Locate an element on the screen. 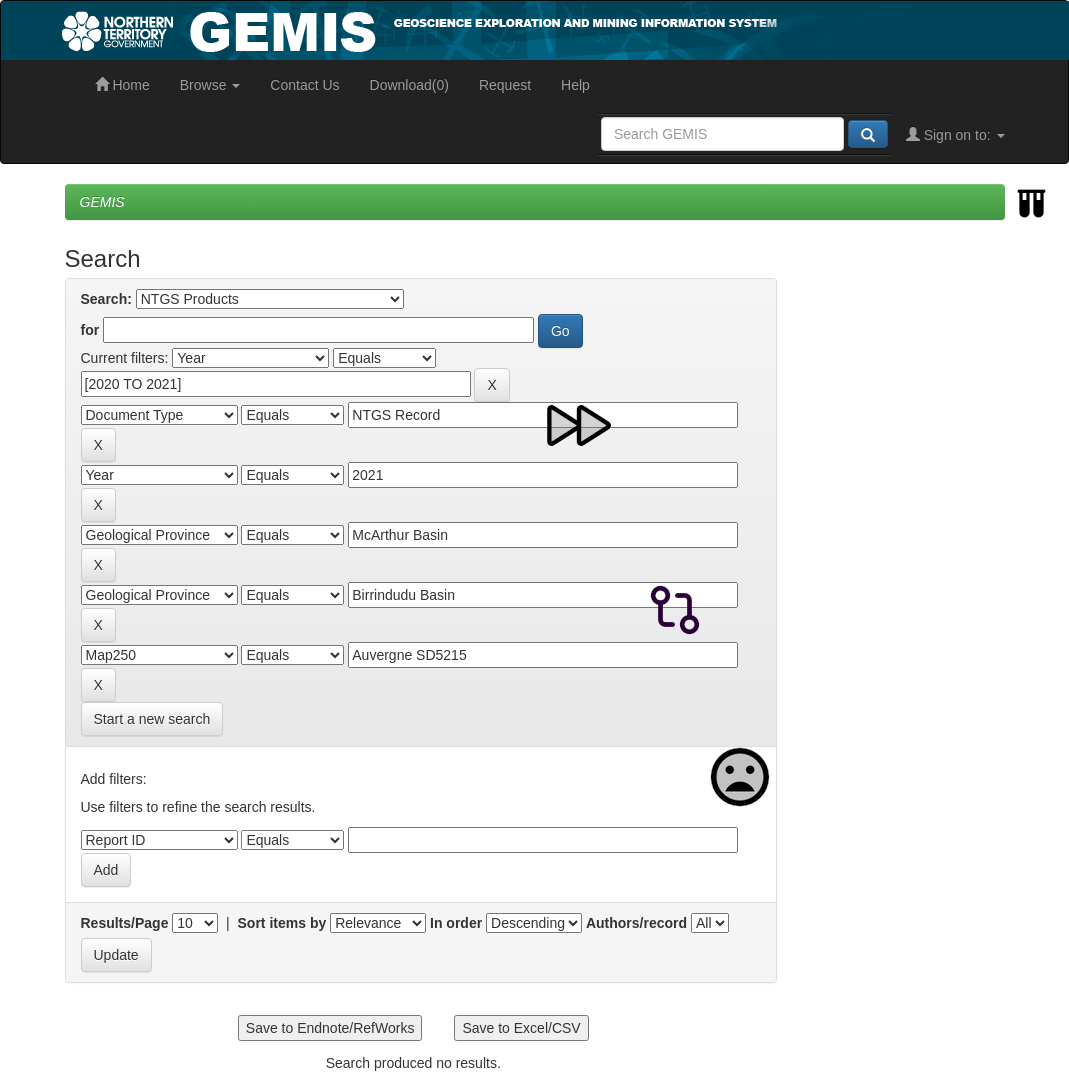  indicate a negative reaction or dislike is located at coordinates (740, 777).